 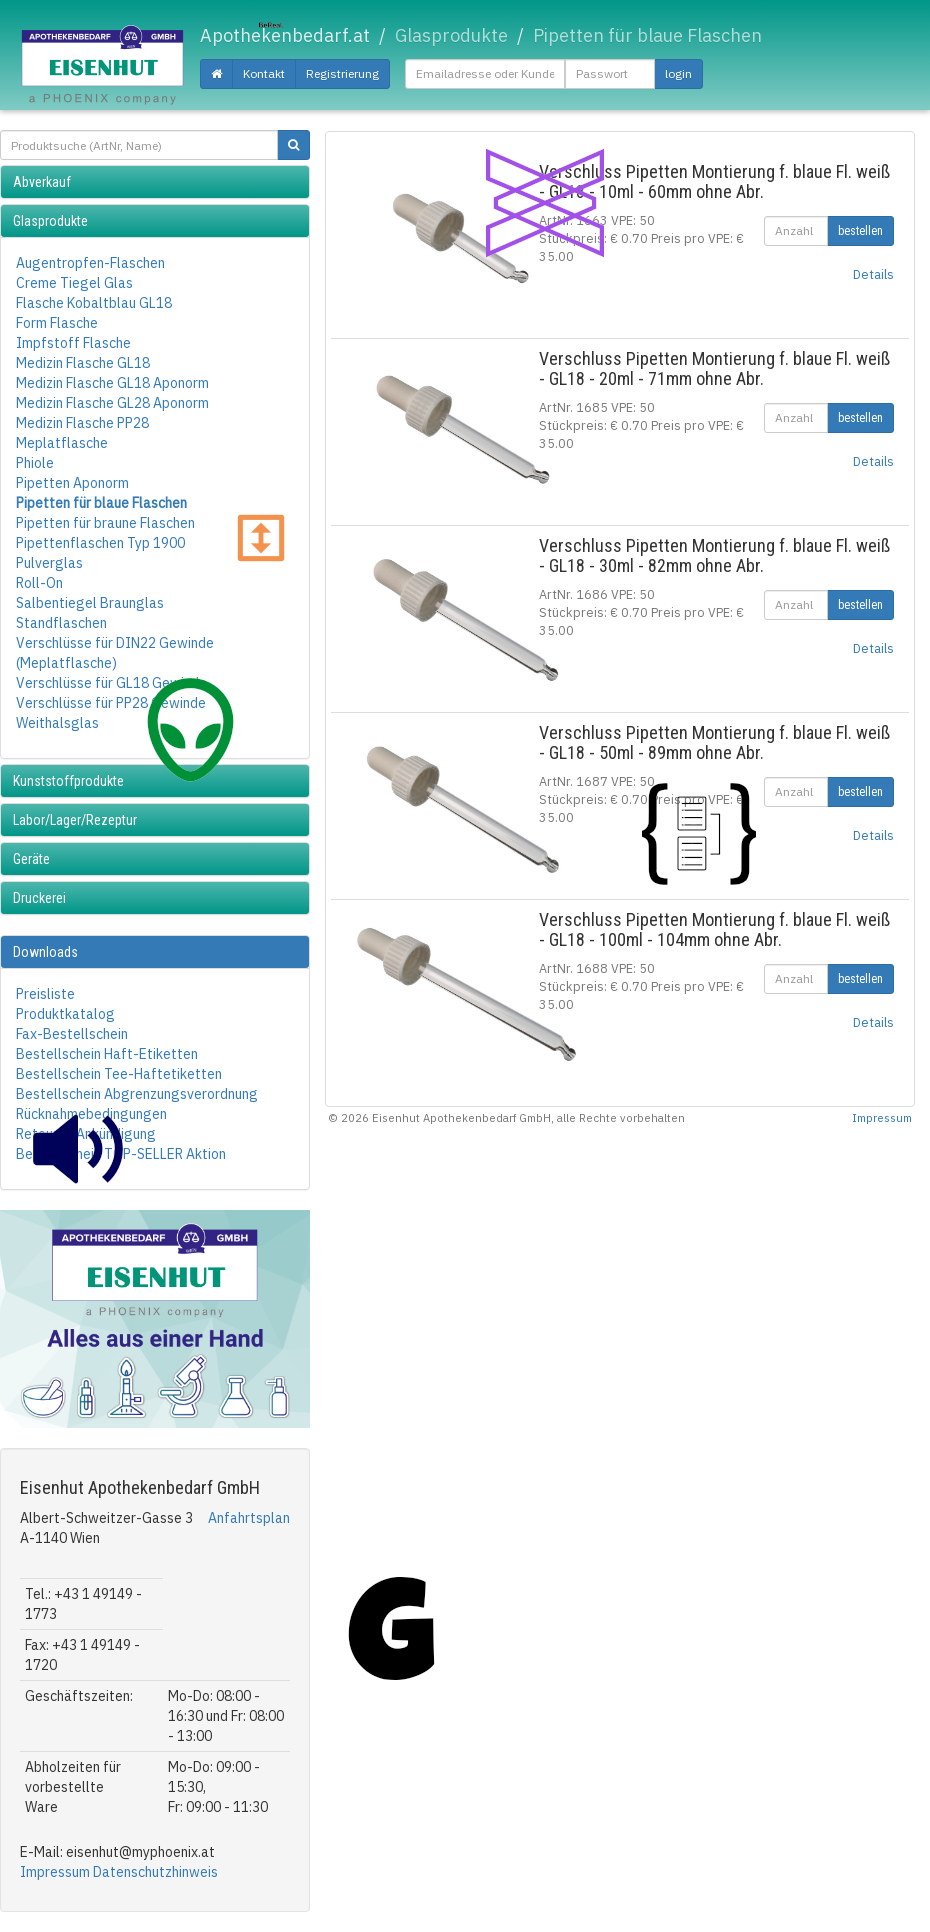 What do you see at coordinates (391, 1628) in the screenshot?
I see `open the Grocy app` at bounding box center [391, 1628].